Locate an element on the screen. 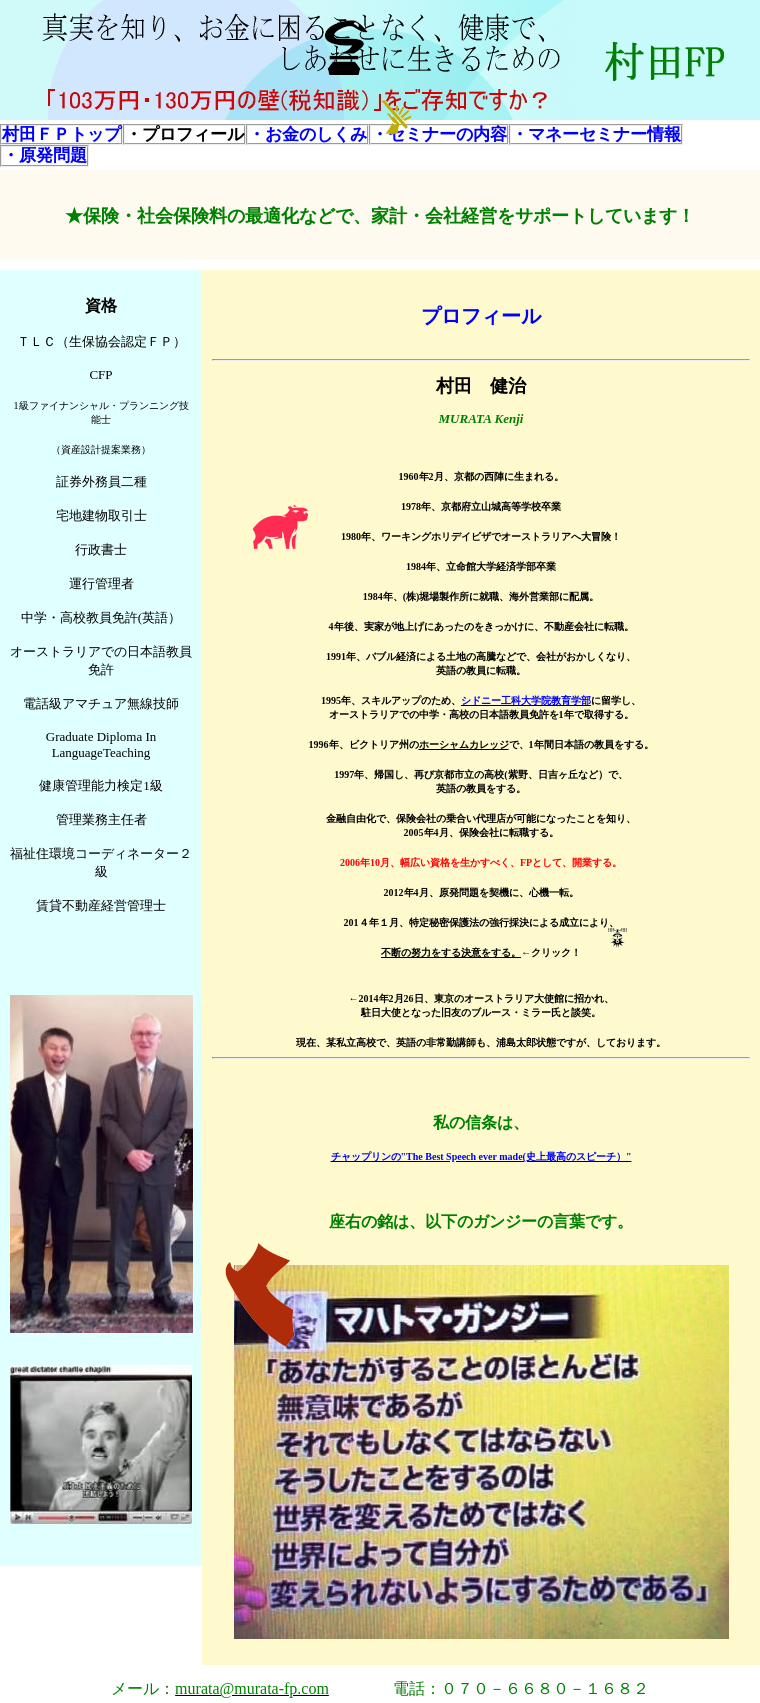  capybara character or avatar selection is located at coordinates (280, 527).